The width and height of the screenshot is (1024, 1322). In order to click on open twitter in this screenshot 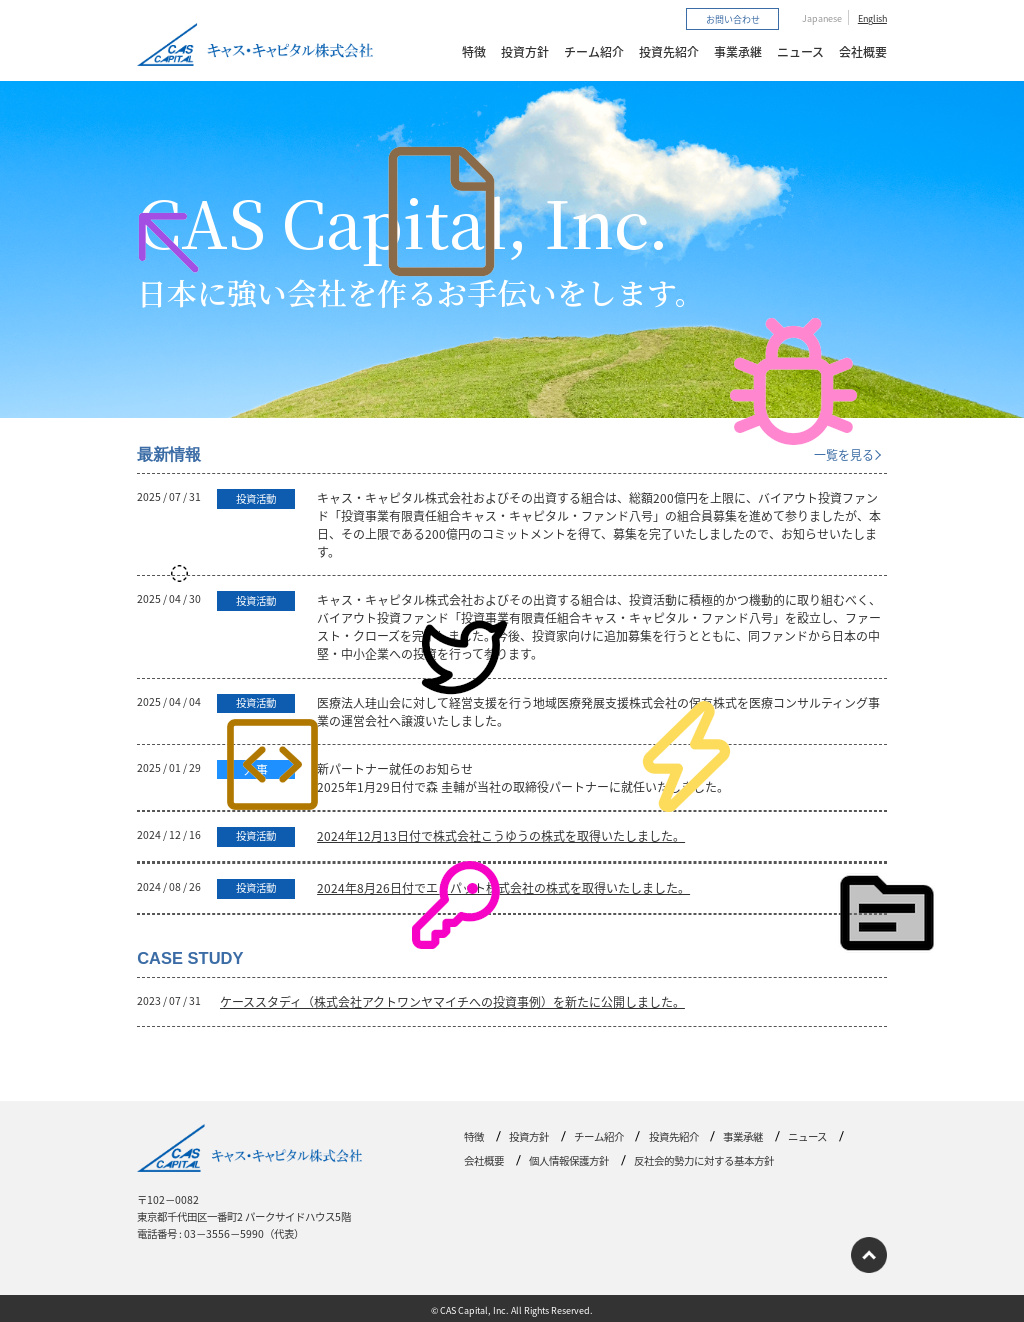, I will do `click(464, 655)`.